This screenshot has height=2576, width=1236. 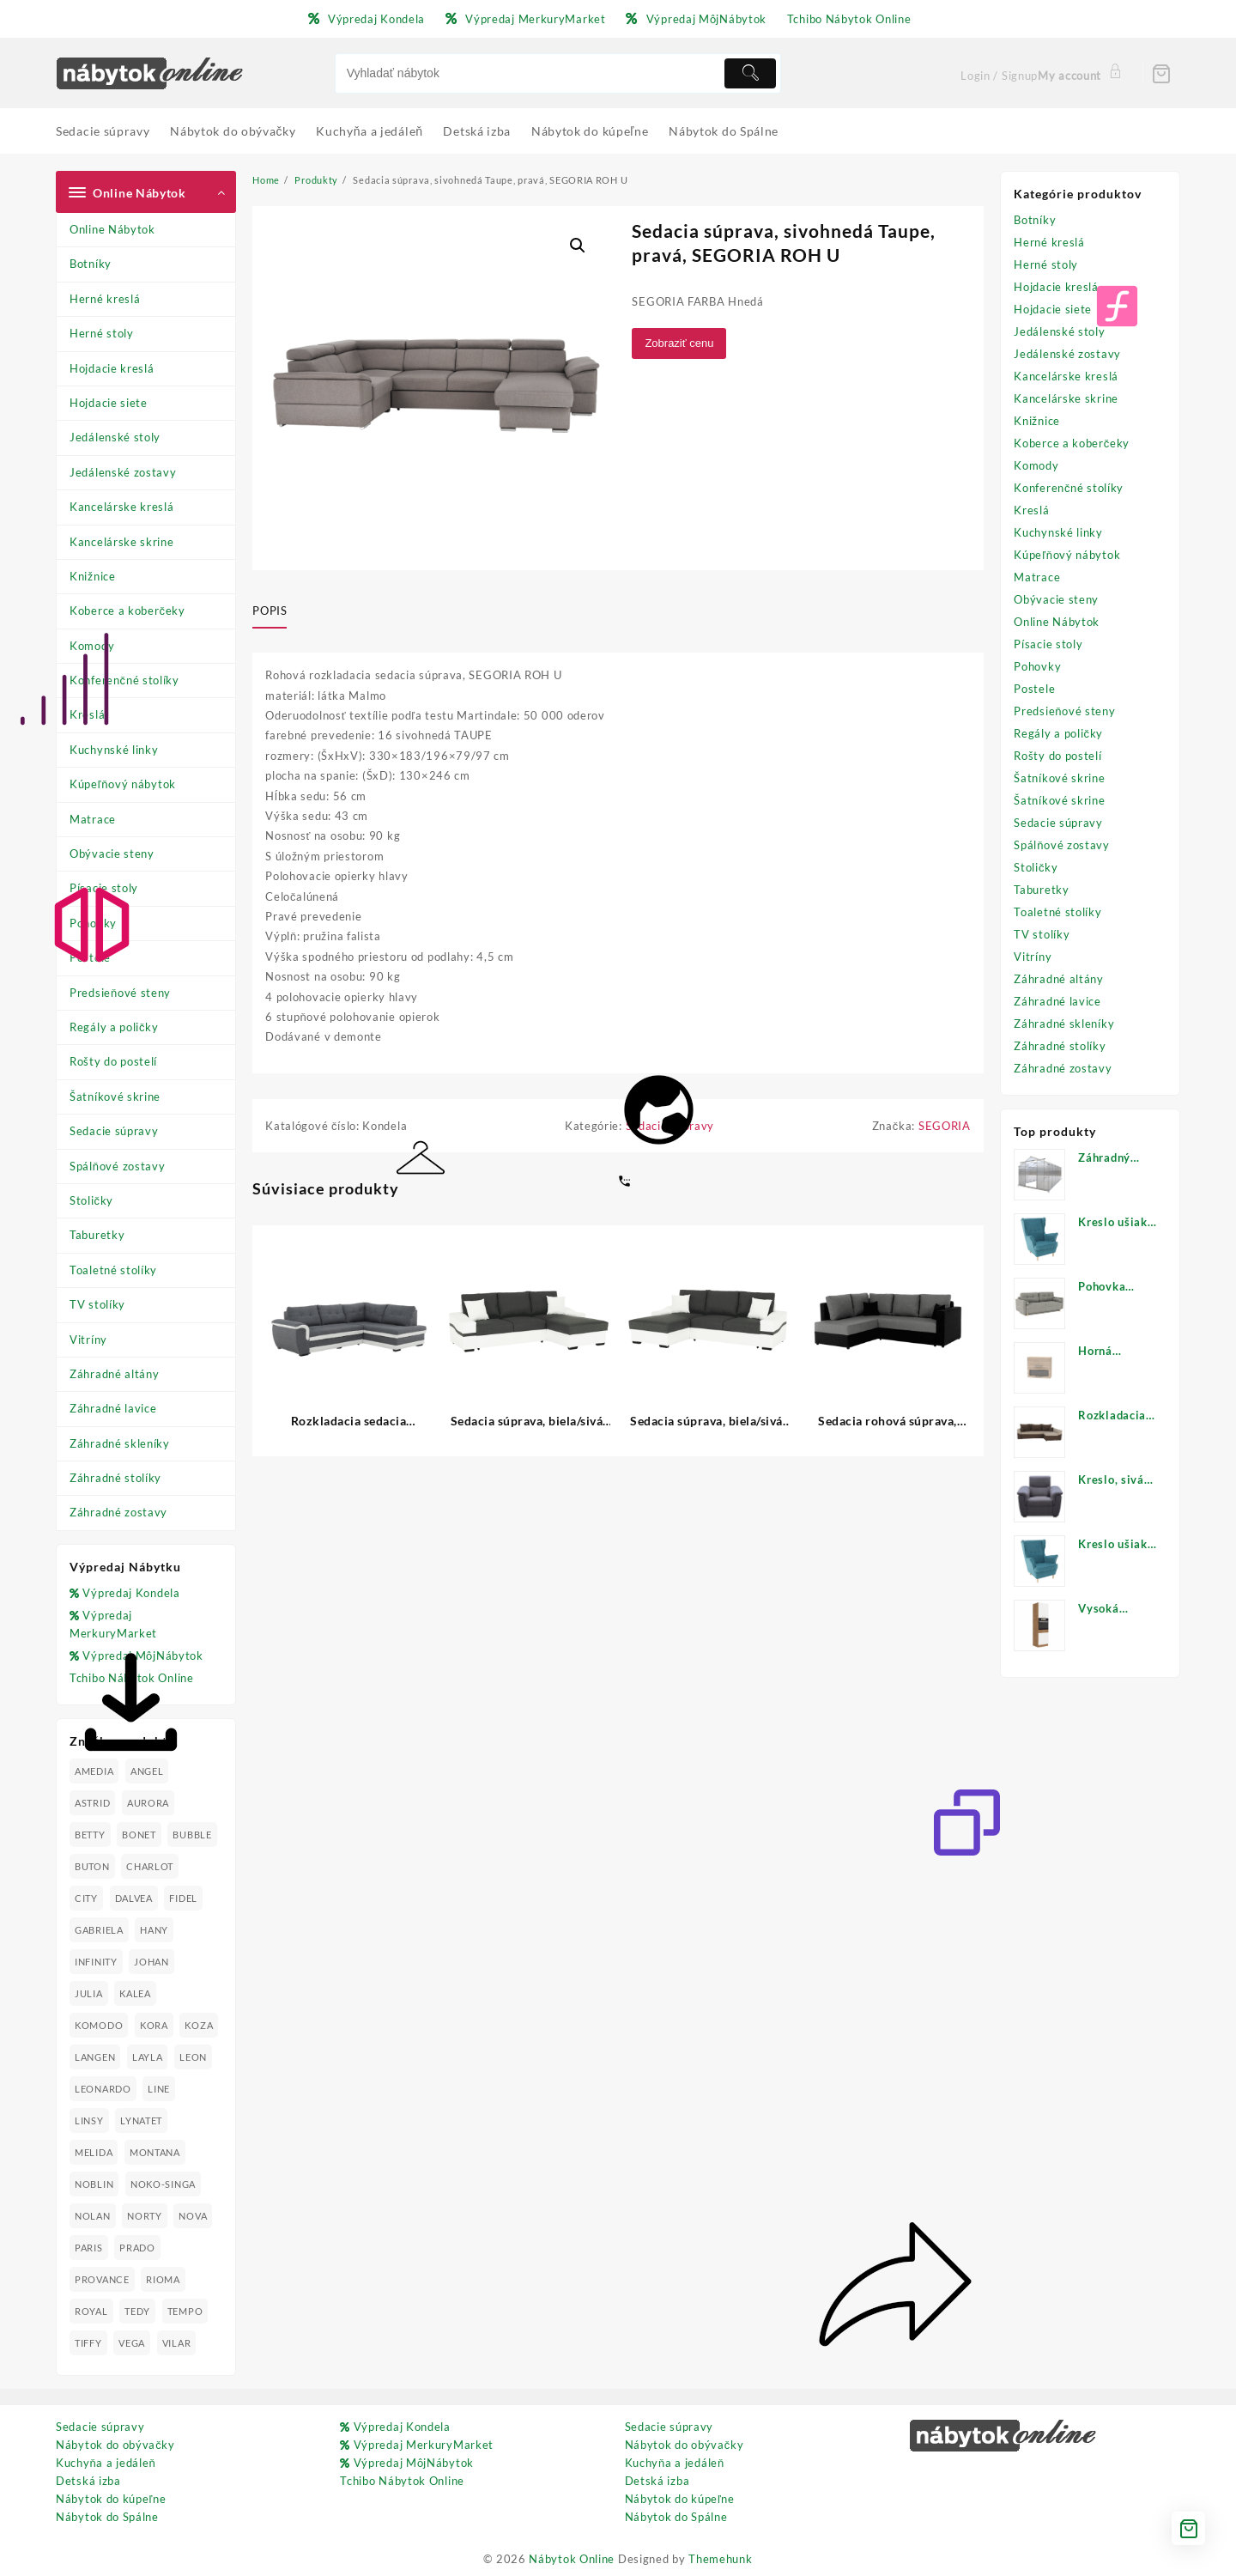 What do you see at coordinates (658, 1109) in the screenshot?
I see `switch to international or global settings` at bounding box center [658, 1109].